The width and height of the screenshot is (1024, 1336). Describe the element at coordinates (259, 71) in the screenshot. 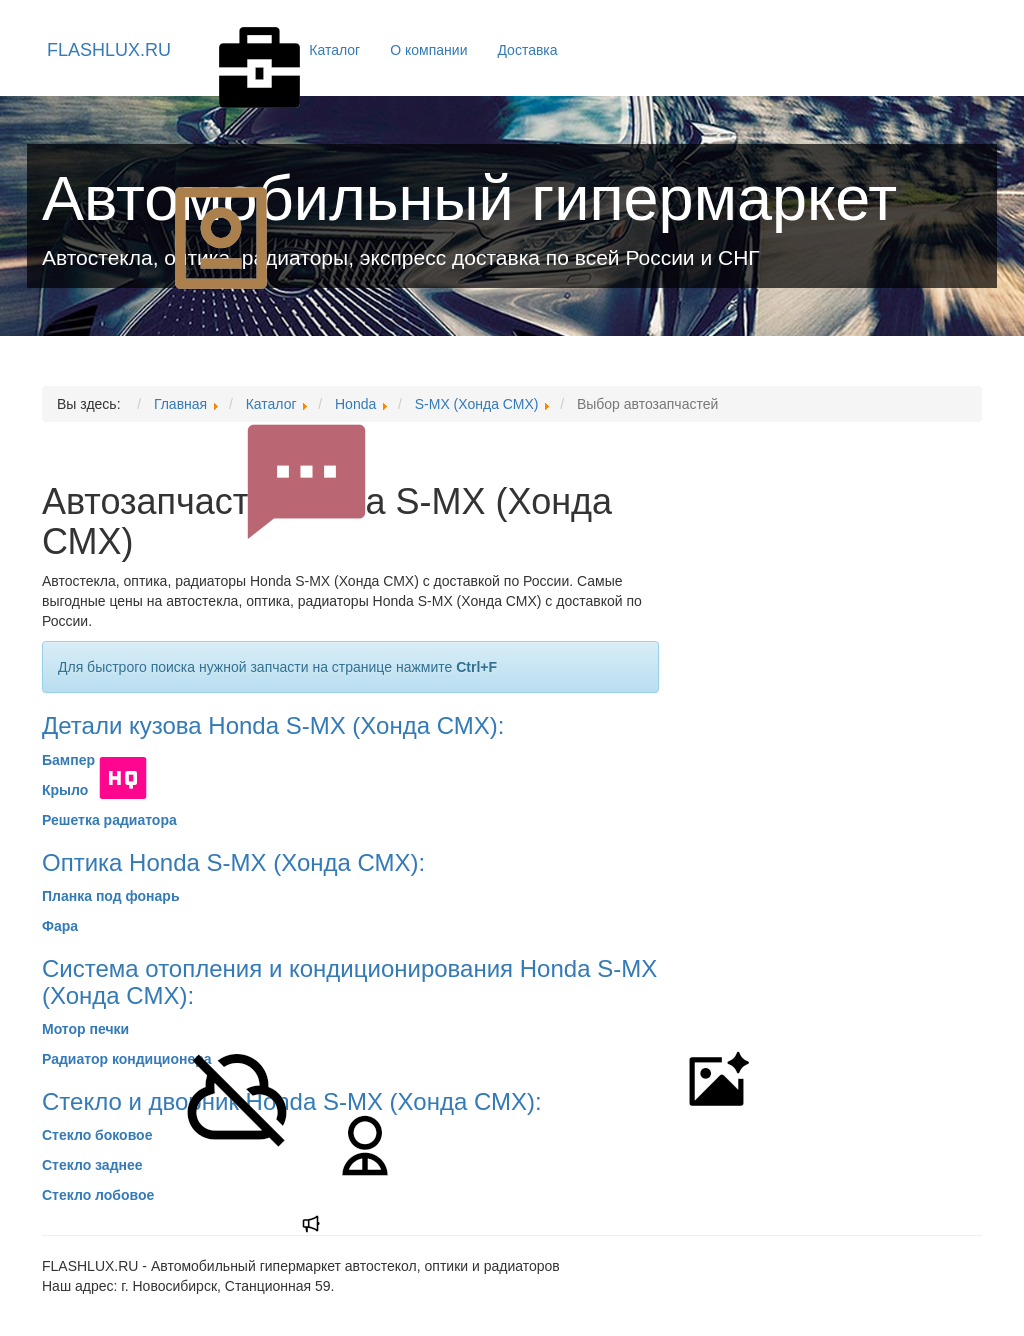

I see `access work or business documents` at that location.